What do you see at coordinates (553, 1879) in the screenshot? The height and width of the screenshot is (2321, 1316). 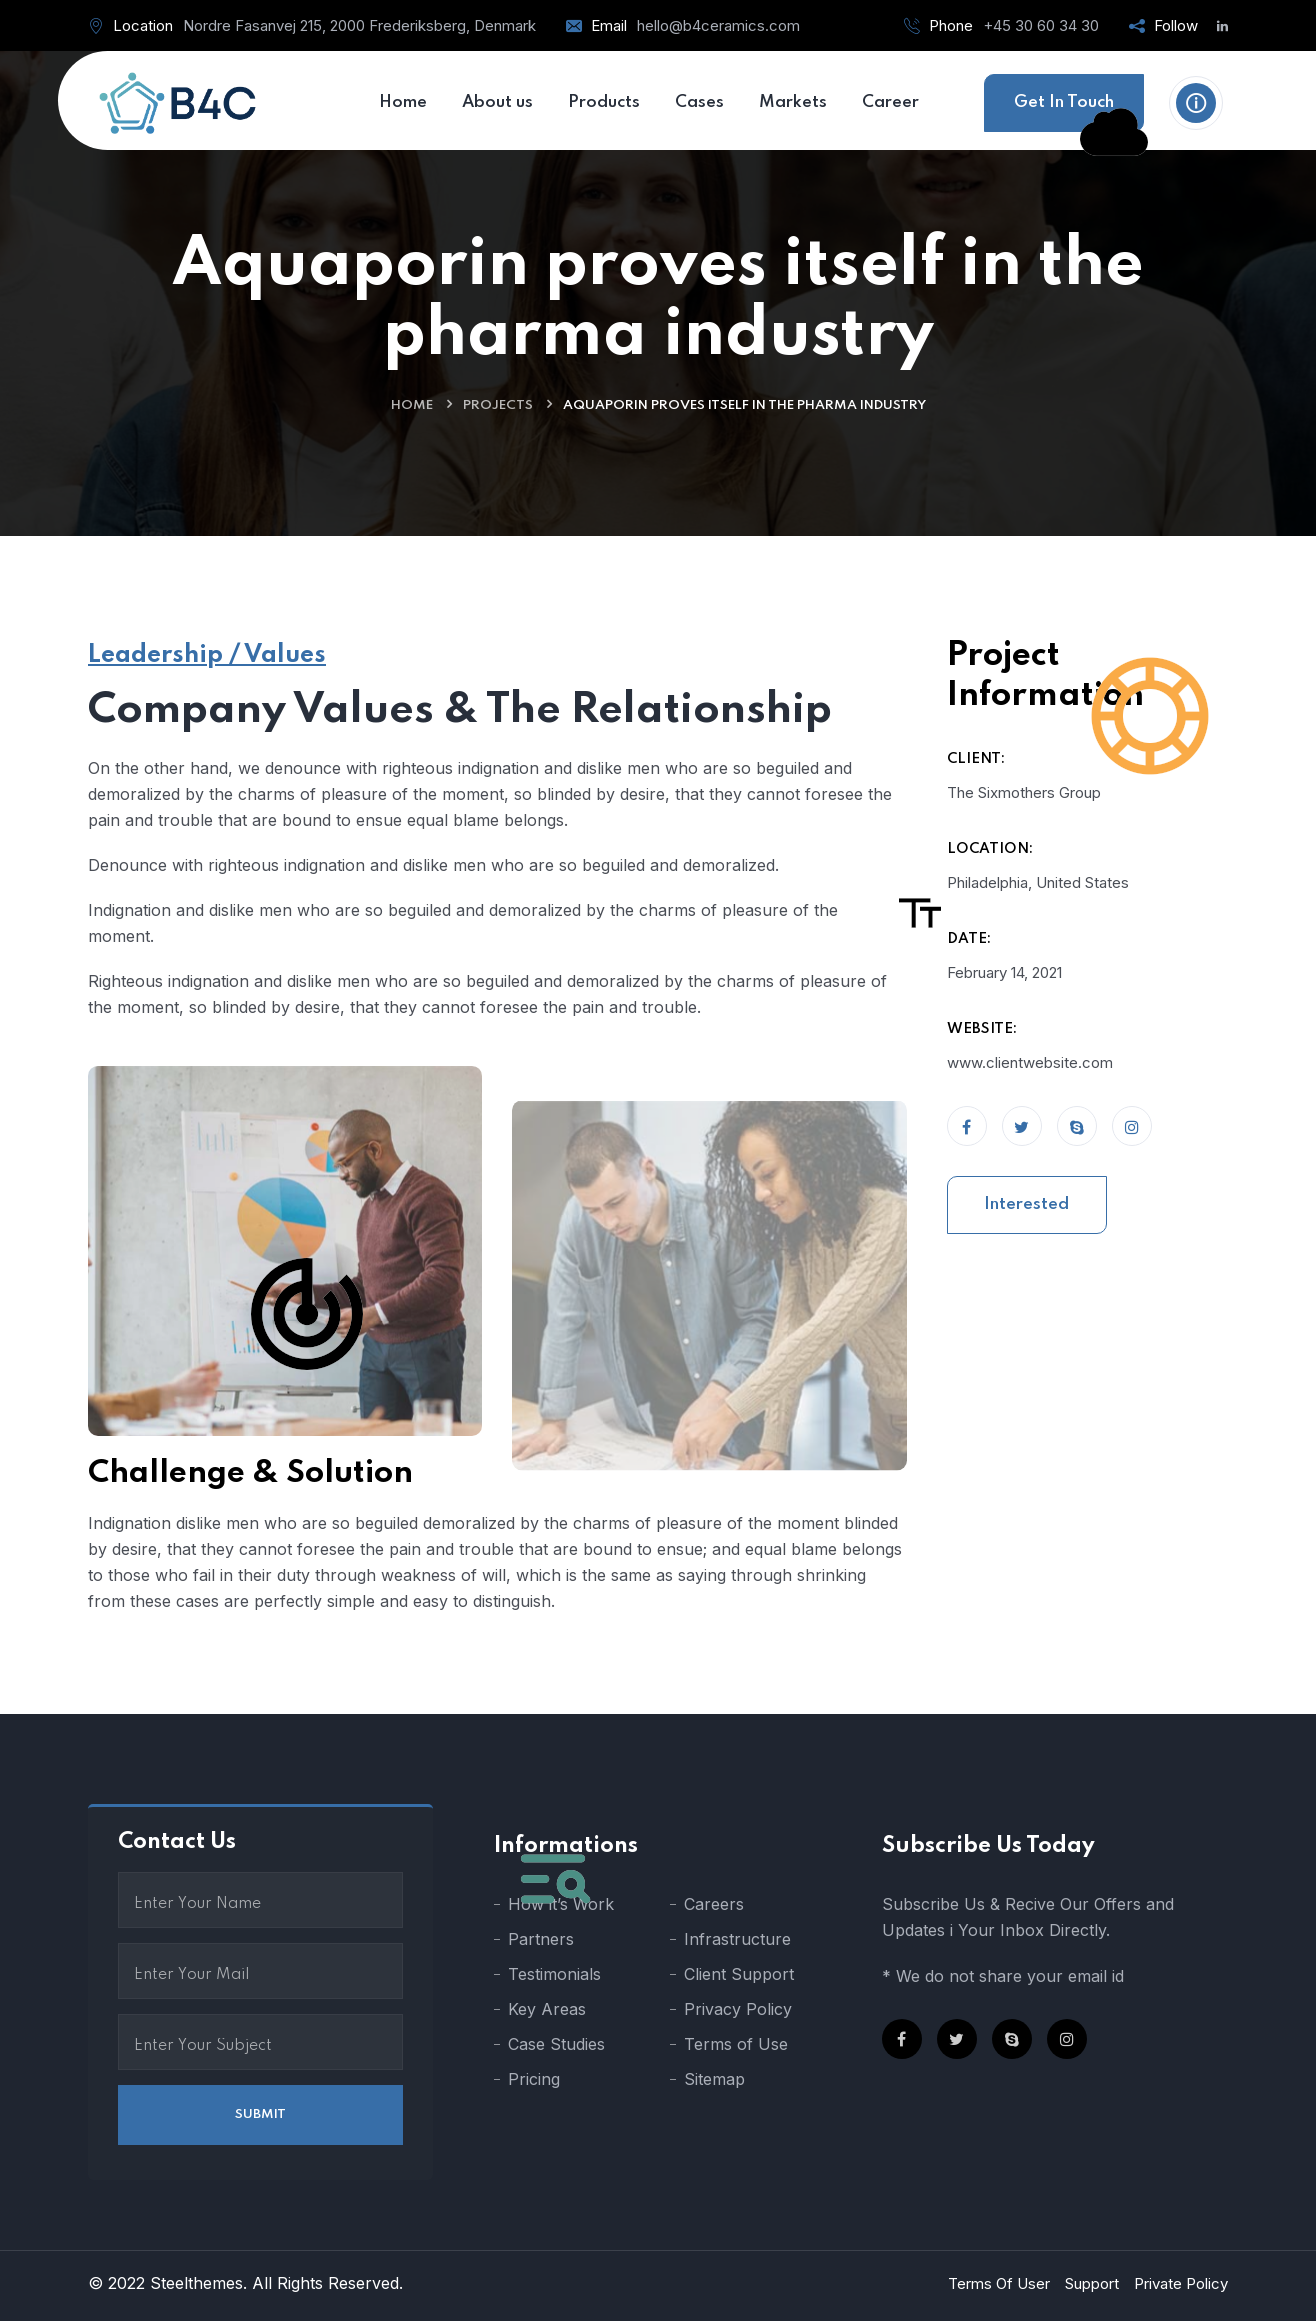 I see `search within a list` at bounding box center [553, 1879].